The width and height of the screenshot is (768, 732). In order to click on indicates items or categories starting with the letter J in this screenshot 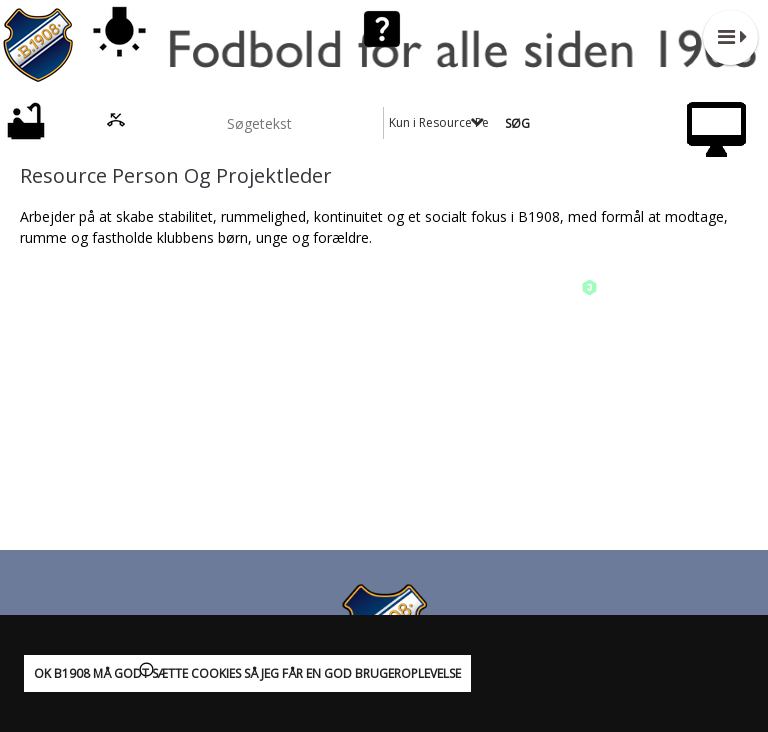, I will do `click(589, 287)`.